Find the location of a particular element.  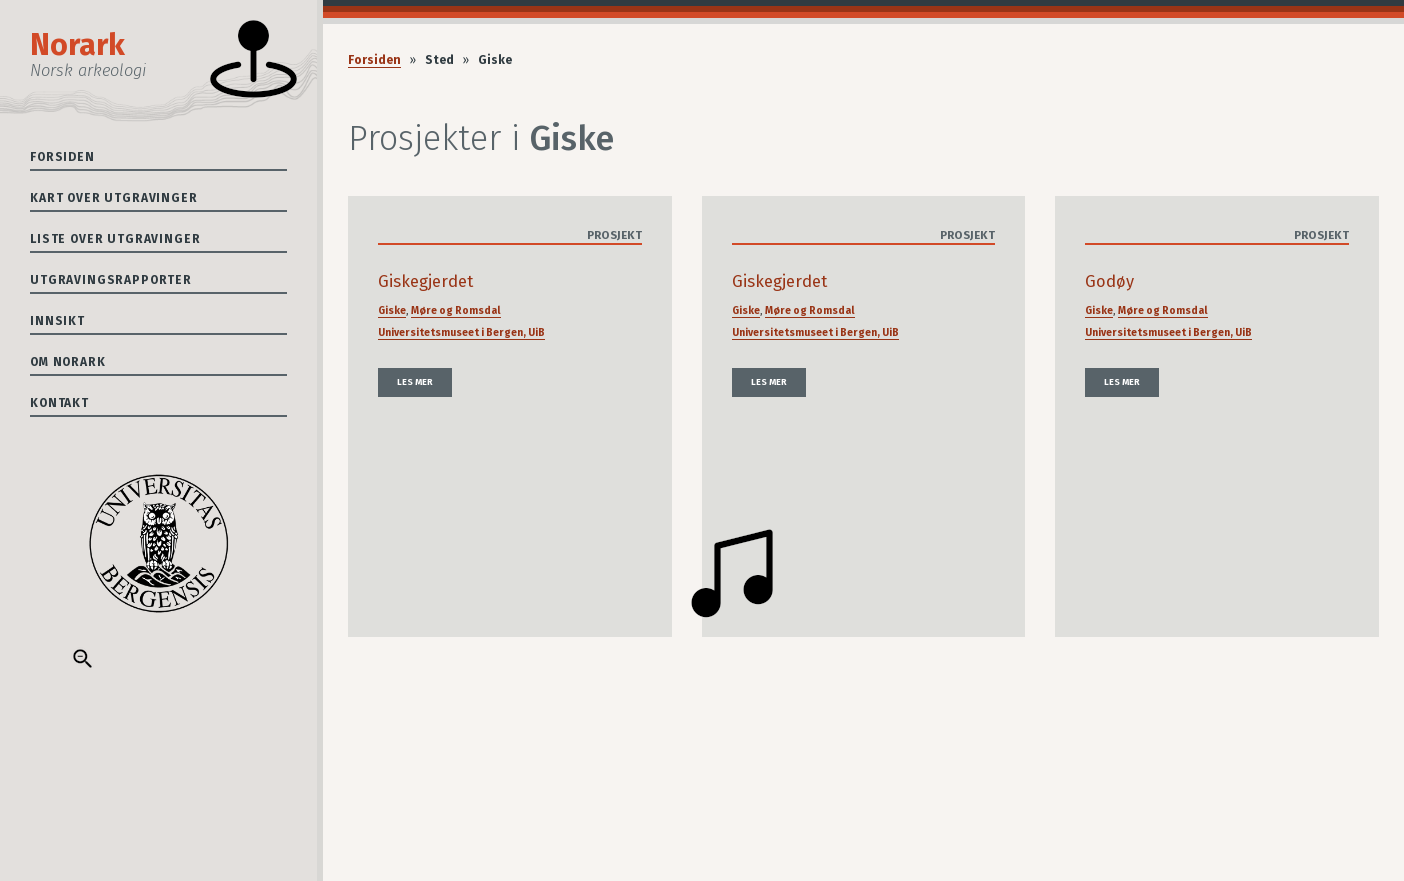

view location area or radius is located at coordinates (253, 60).